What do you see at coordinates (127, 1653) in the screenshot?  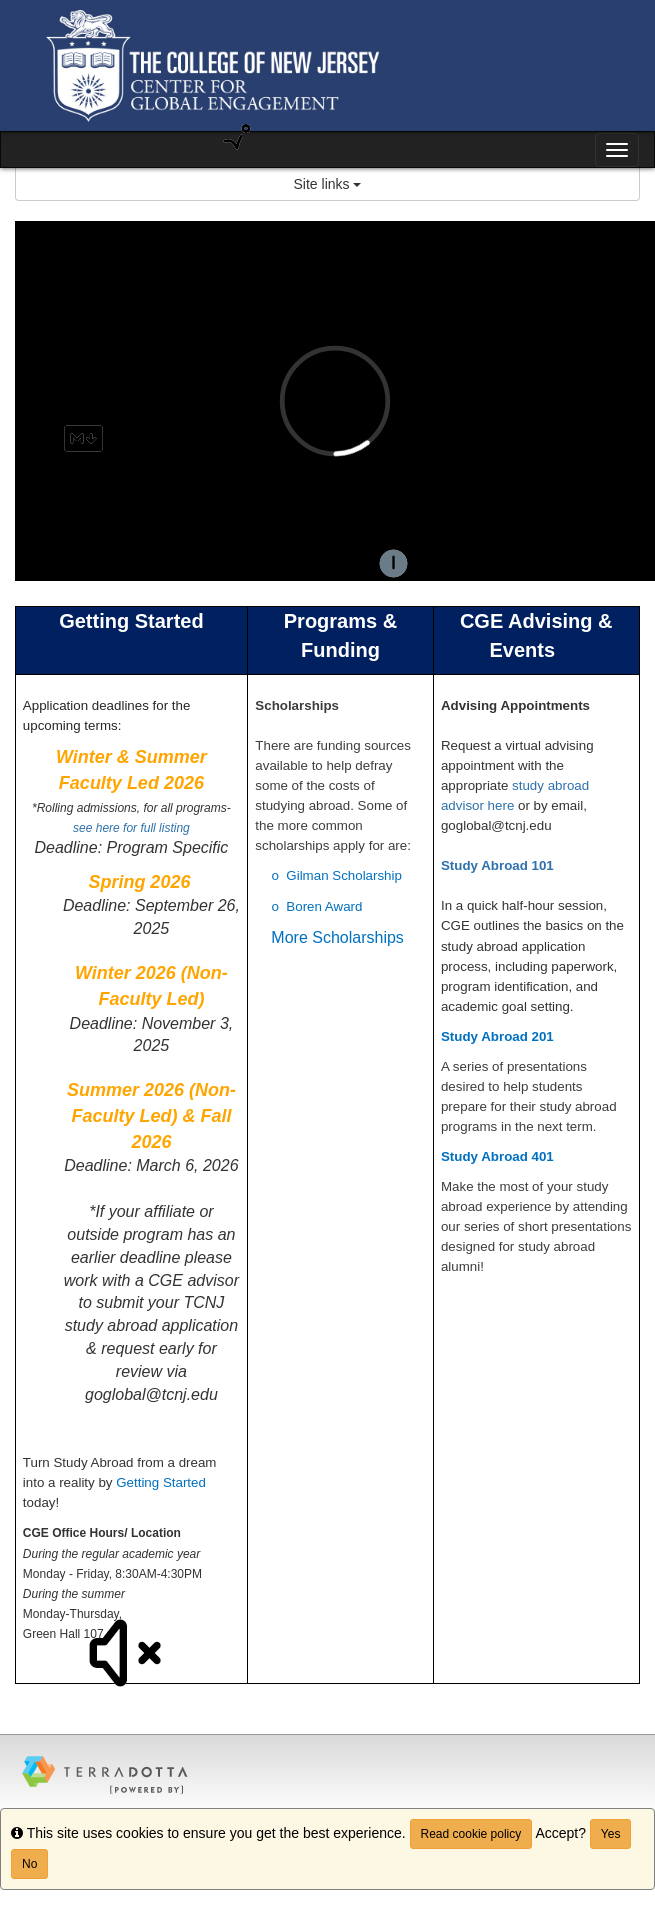 I see `mute audio or sound` at bounding box center [127, 1653].